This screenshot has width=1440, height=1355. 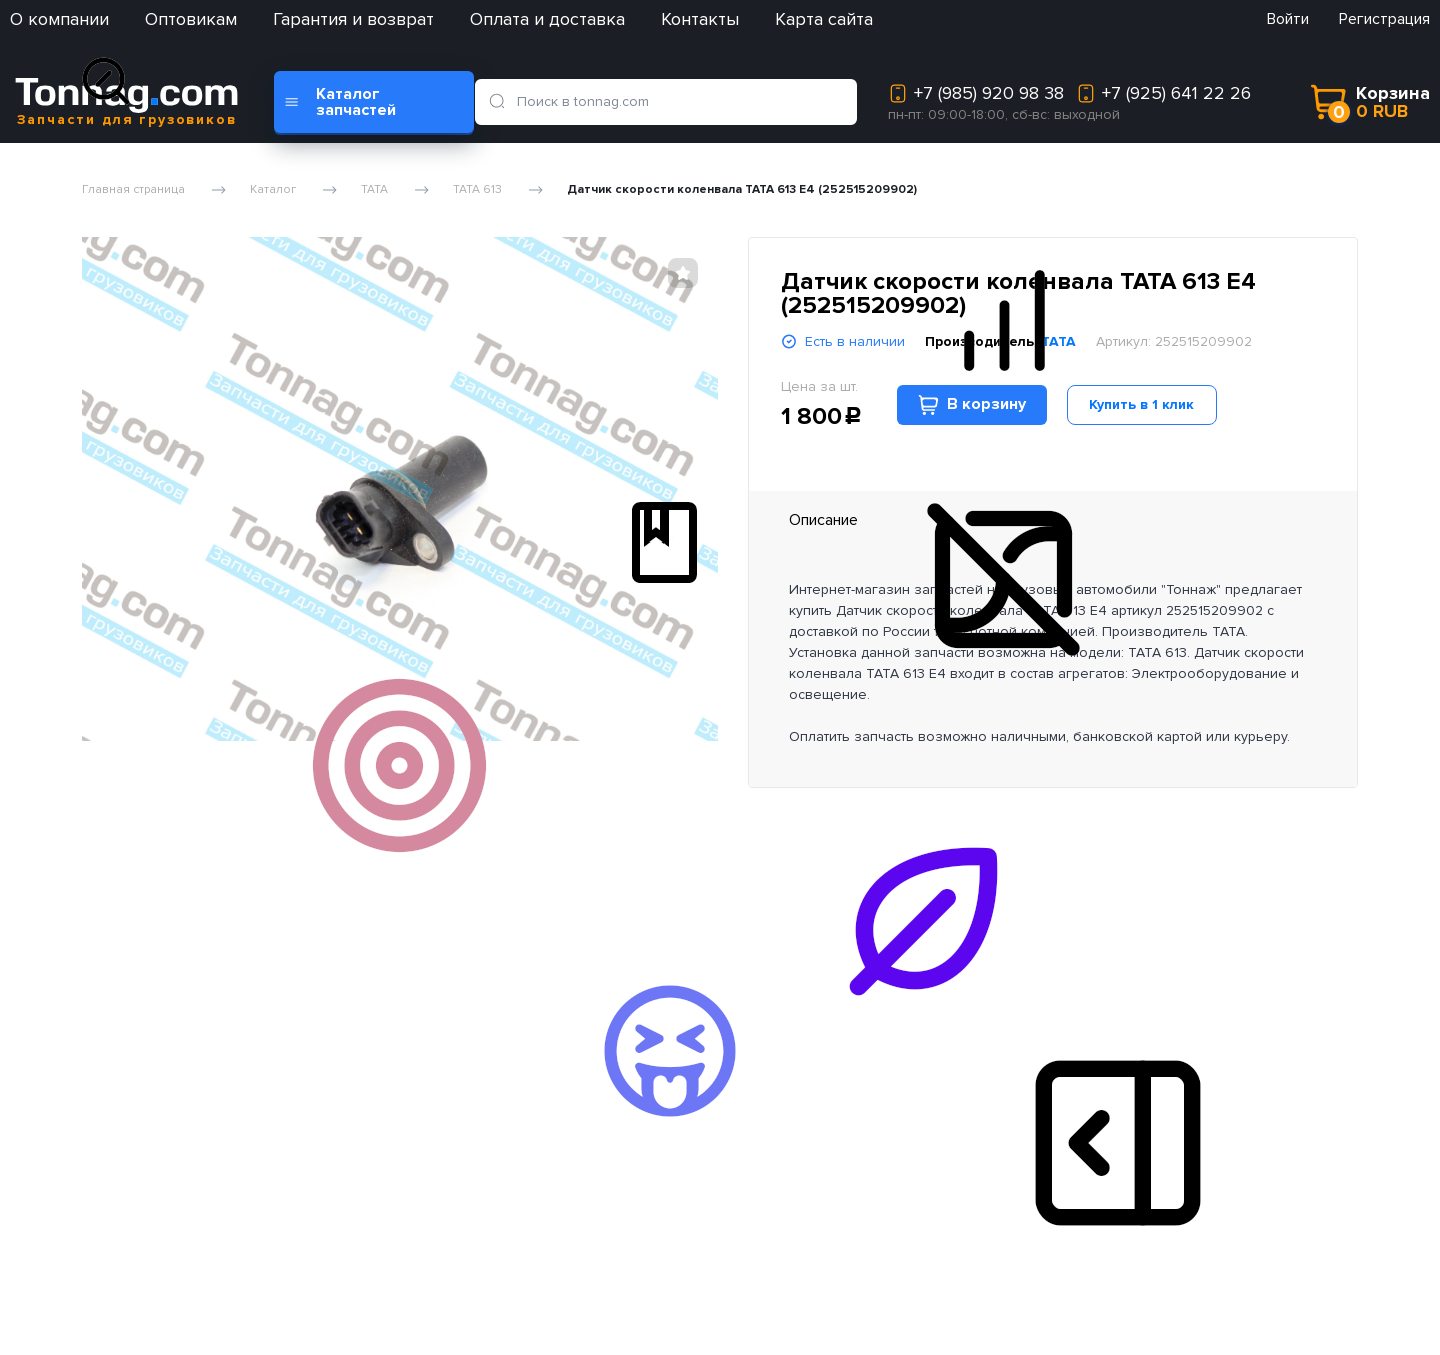 I want to click on search is disabled or unavailable, so click(x=106, y=81).